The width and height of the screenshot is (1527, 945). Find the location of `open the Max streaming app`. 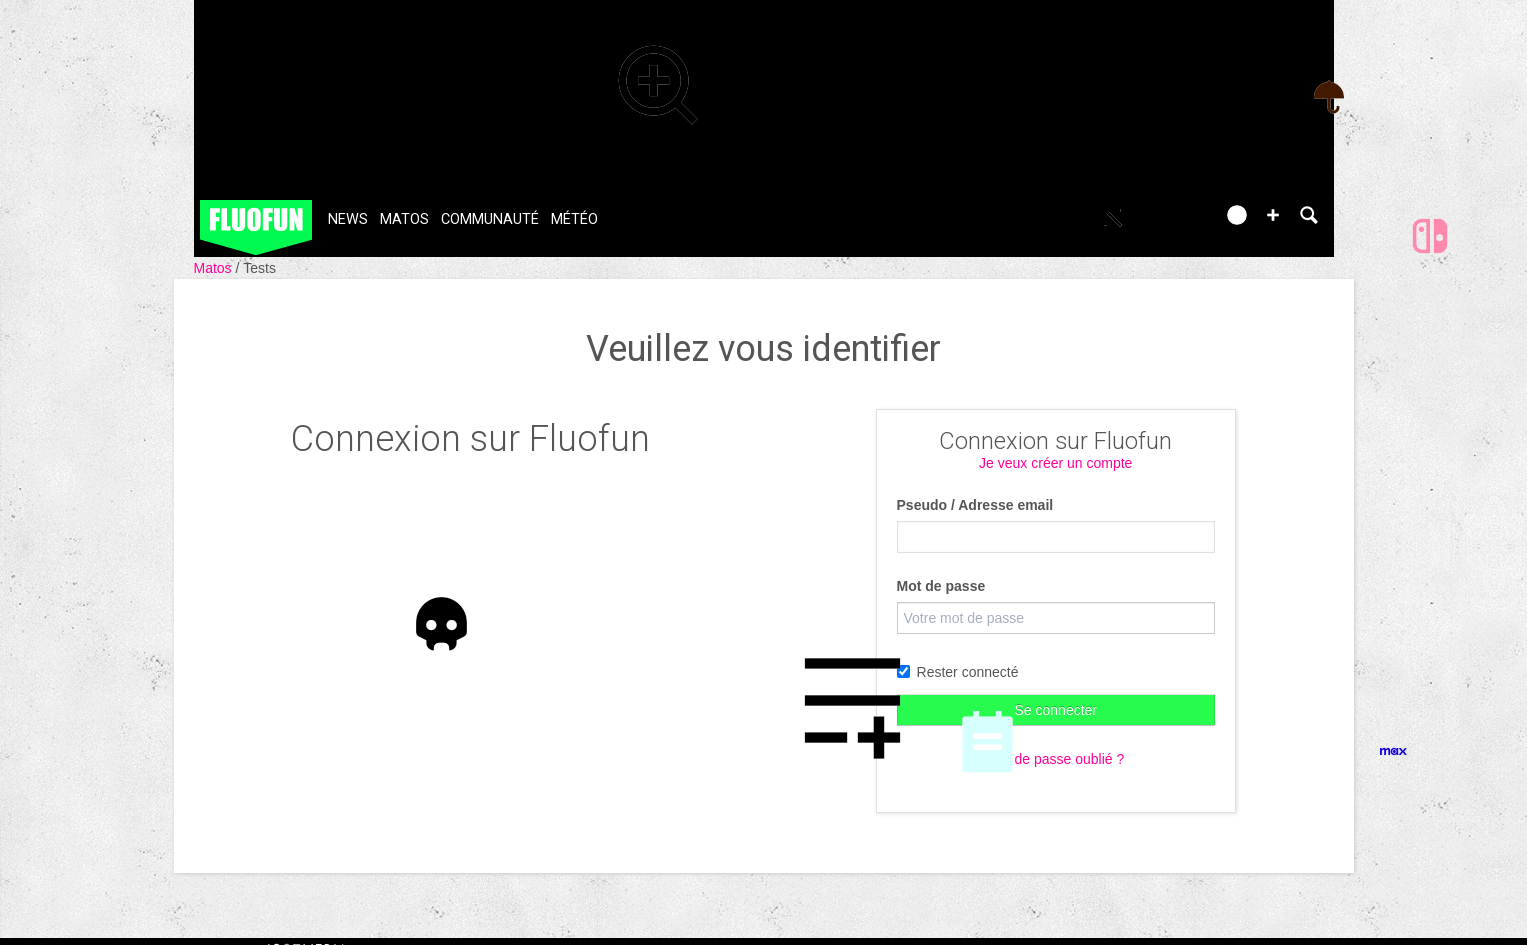

open the Max streaming app is located at coordinates (1393, 751).